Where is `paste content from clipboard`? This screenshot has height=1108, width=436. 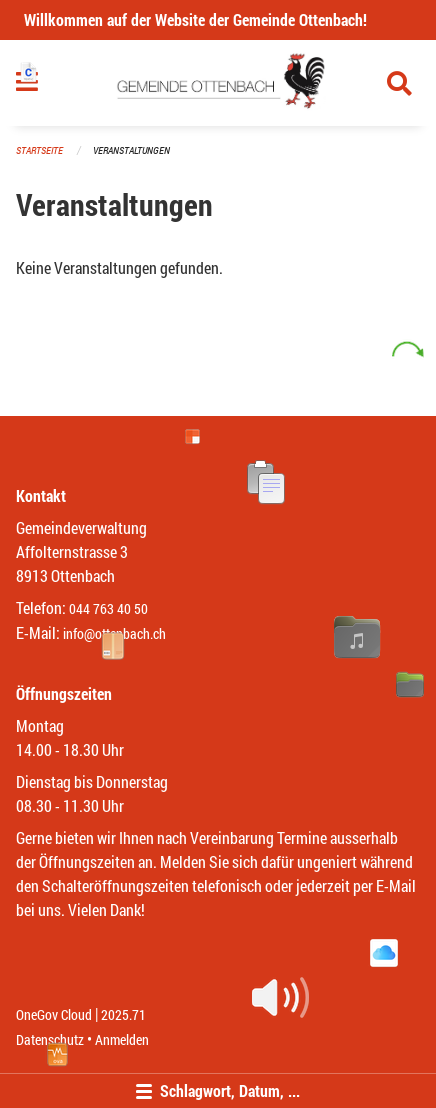
paste content from clipboard is located at coordinates (266, 482).